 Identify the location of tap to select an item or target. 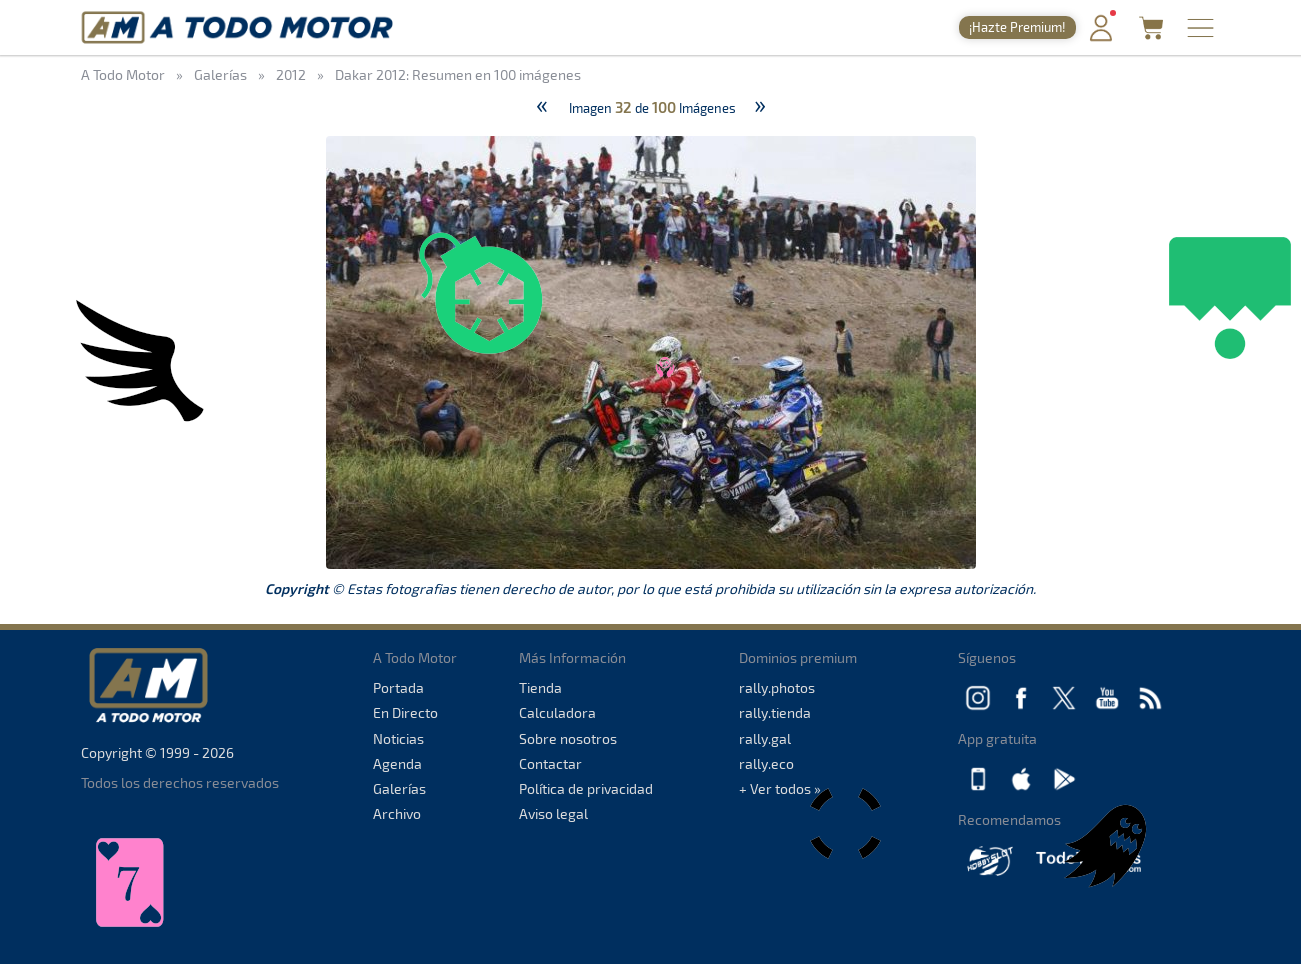
(845, 823).